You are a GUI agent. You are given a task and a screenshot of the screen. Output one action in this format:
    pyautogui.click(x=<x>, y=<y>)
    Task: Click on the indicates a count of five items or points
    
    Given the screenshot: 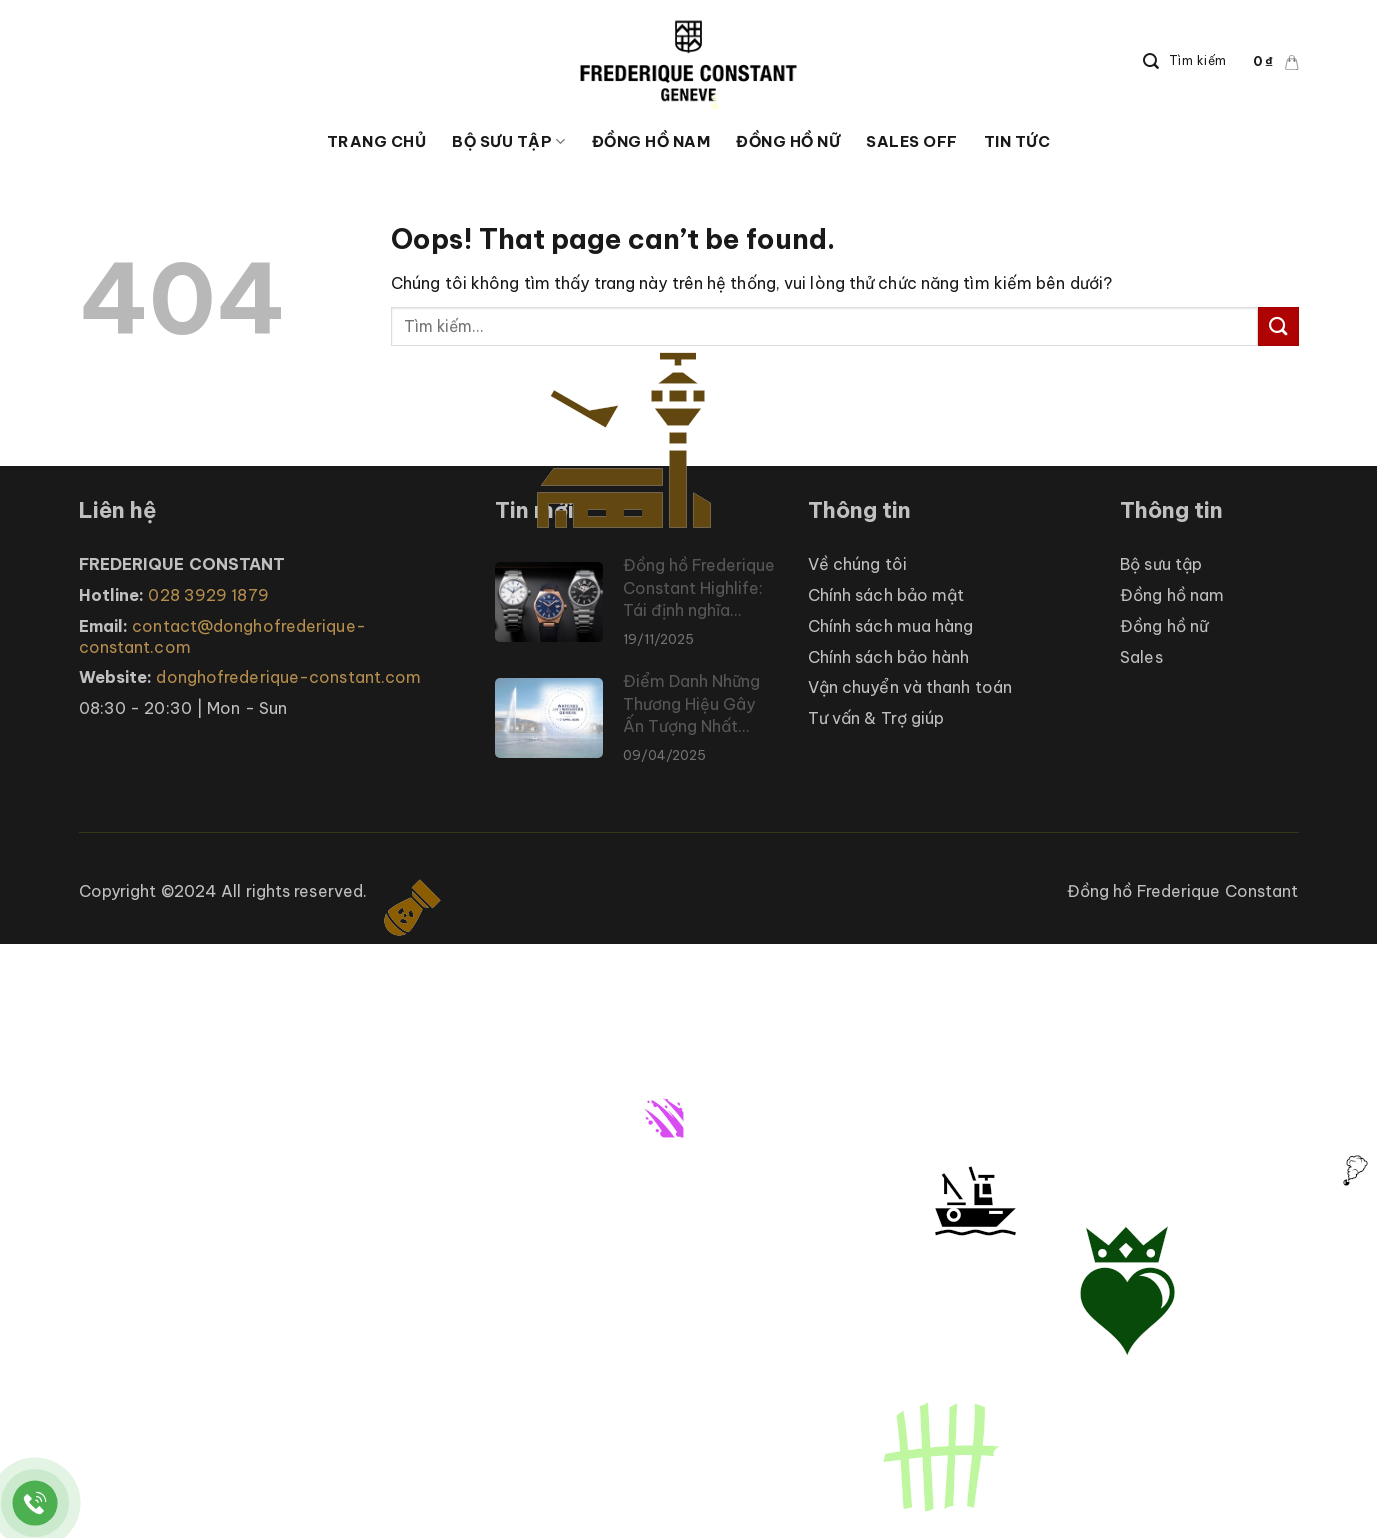 What is the action you would take?
    pyautogui.click(x=941, y=1456)
    